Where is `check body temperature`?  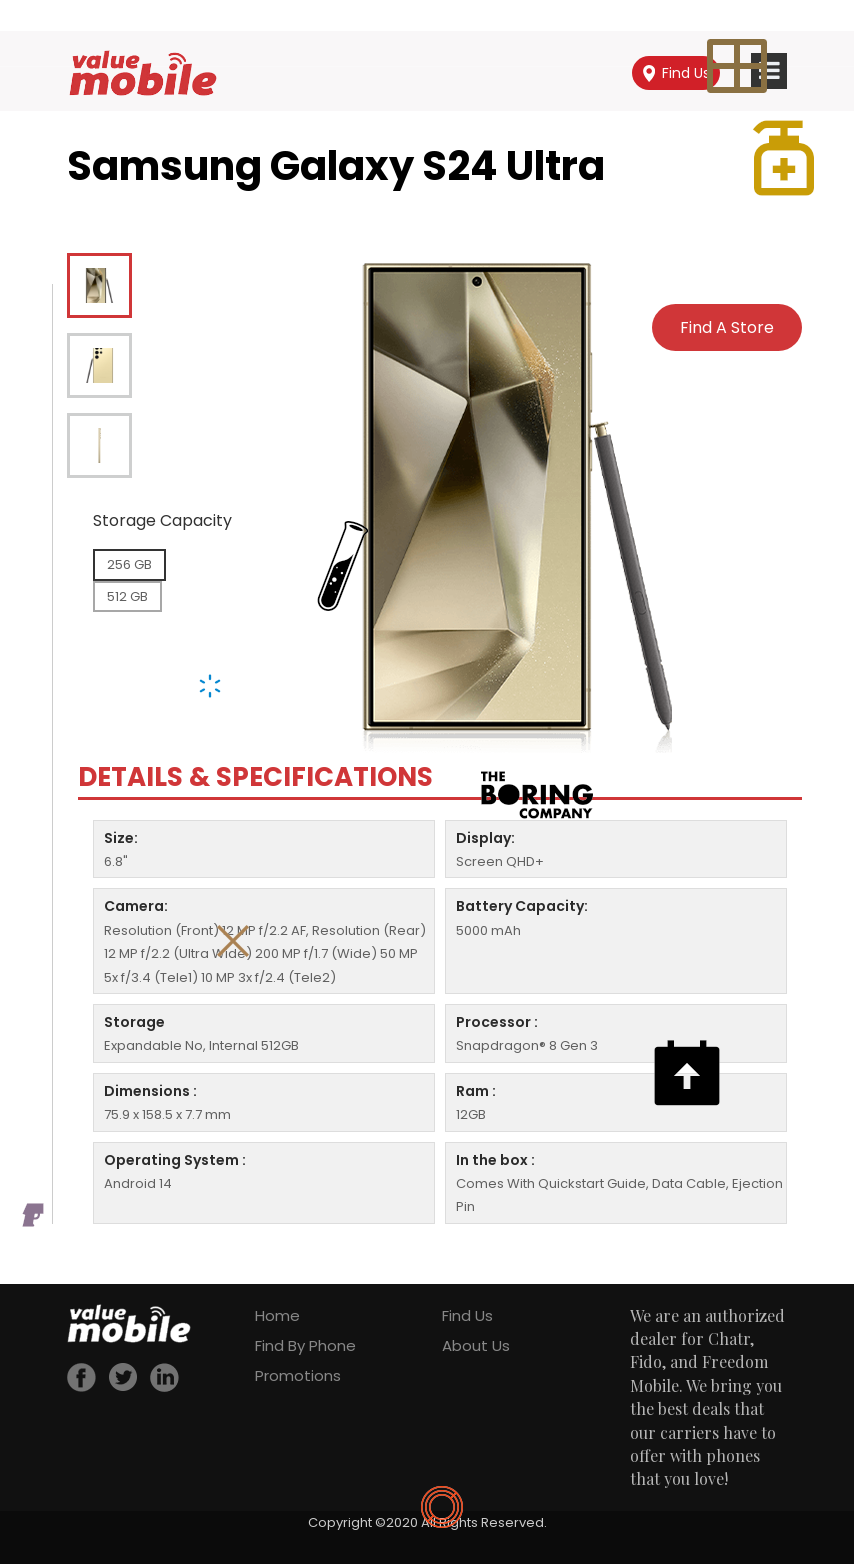
check body temperature is located at coordinates (33, 1215).